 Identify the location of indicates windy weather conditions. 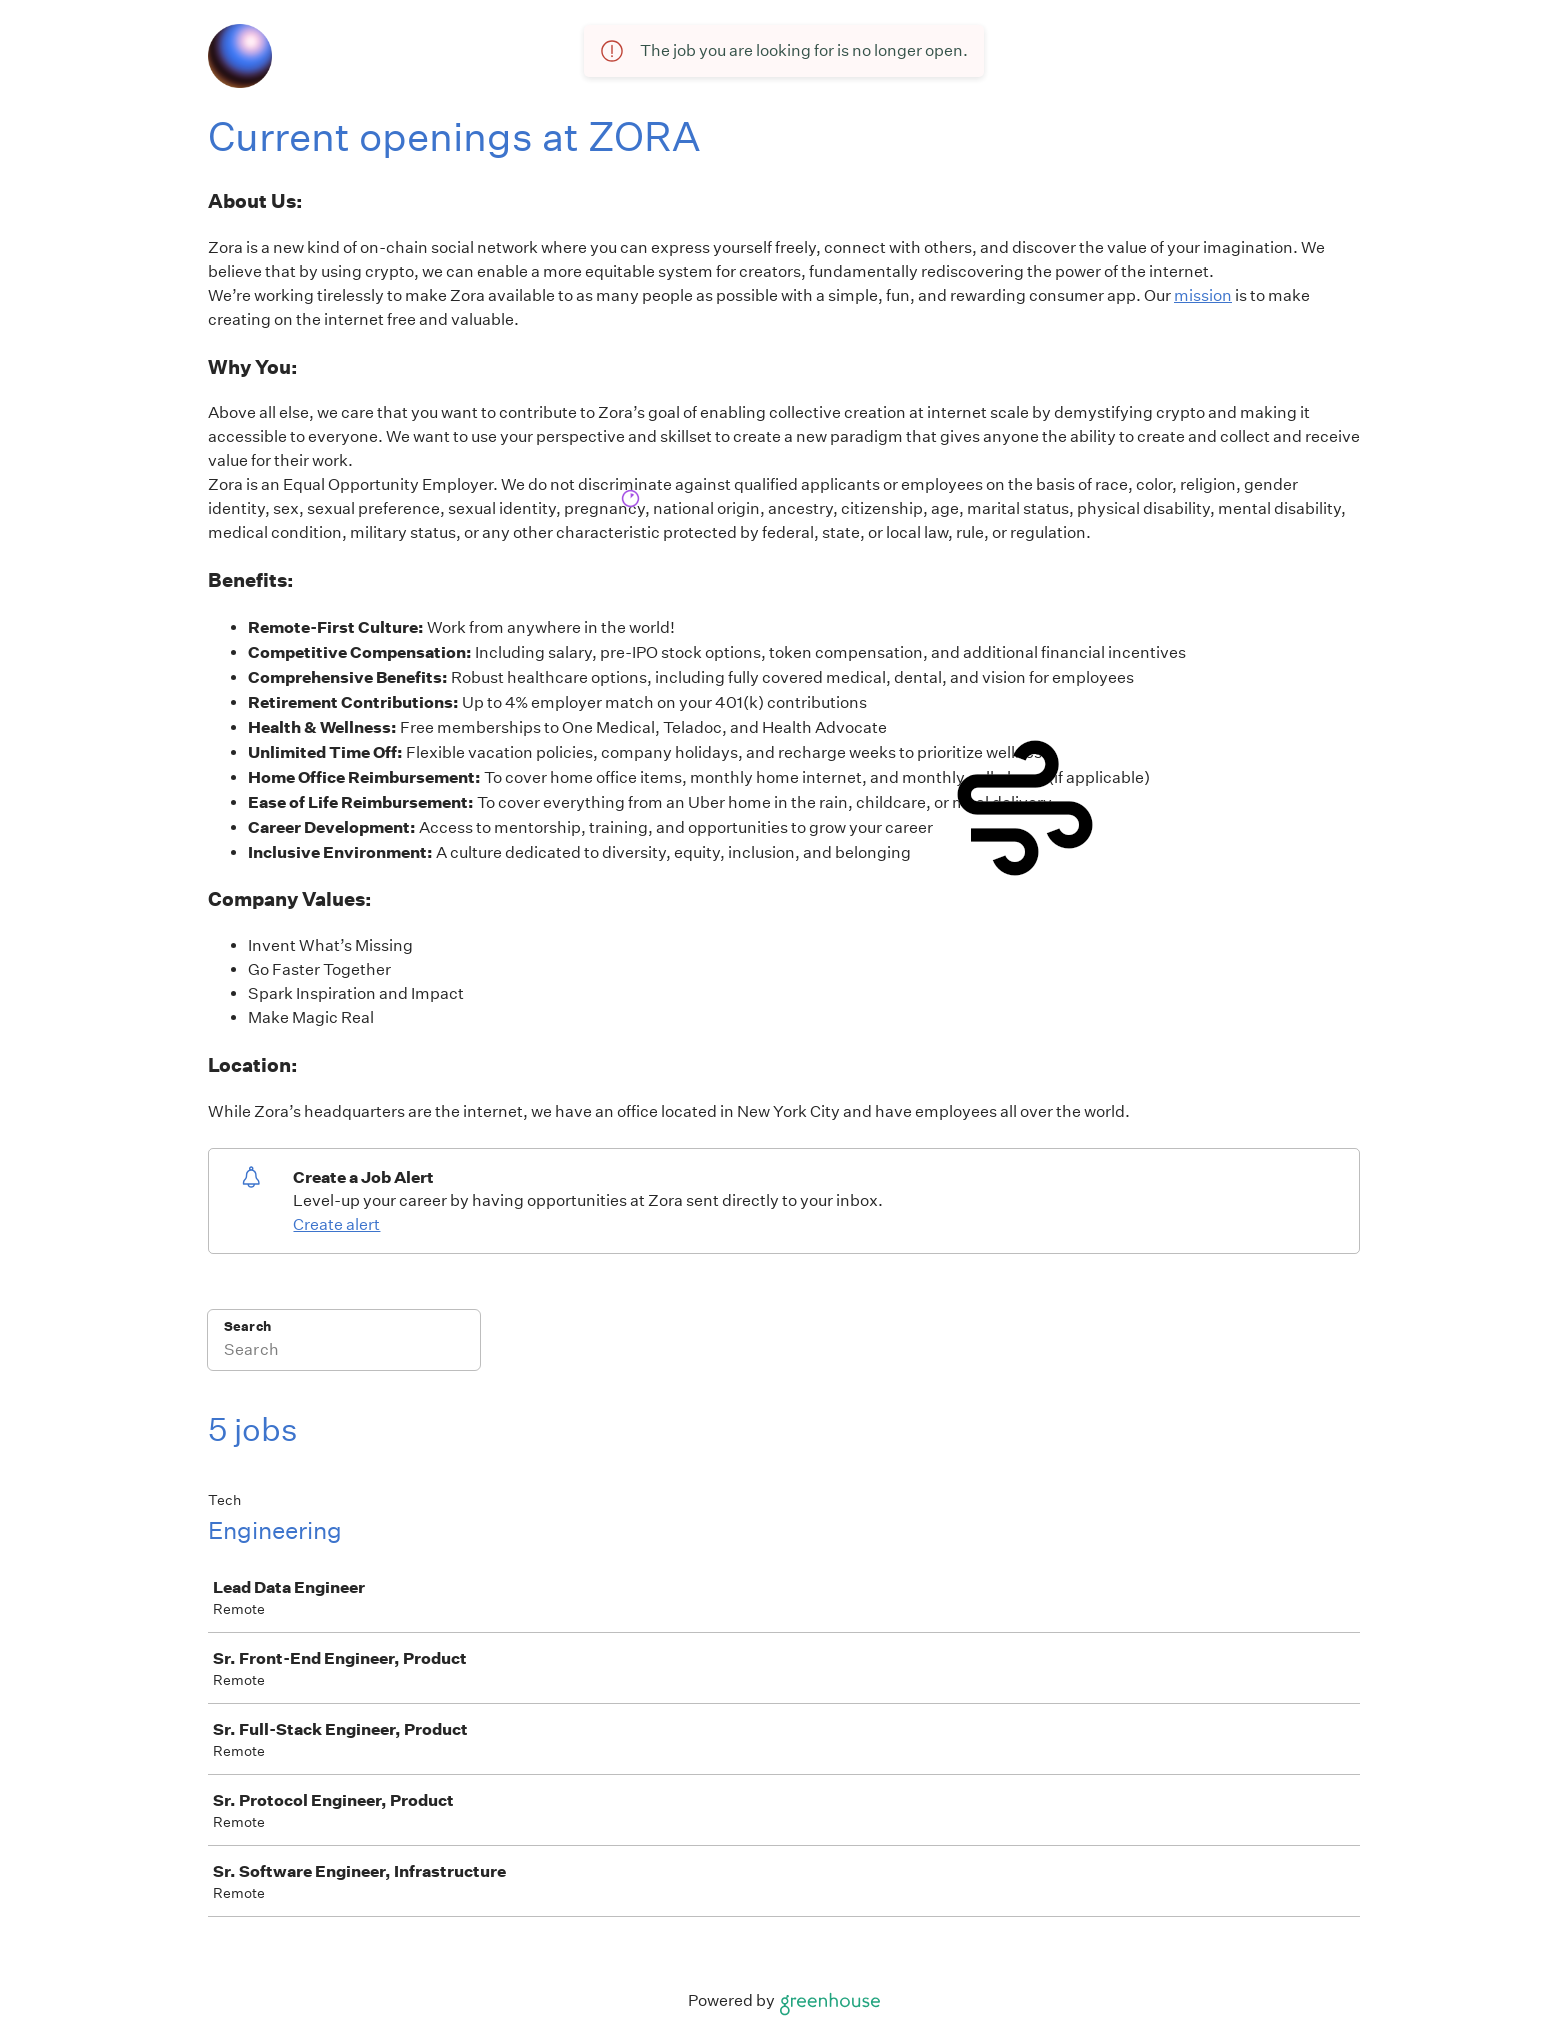
(1025, 808).